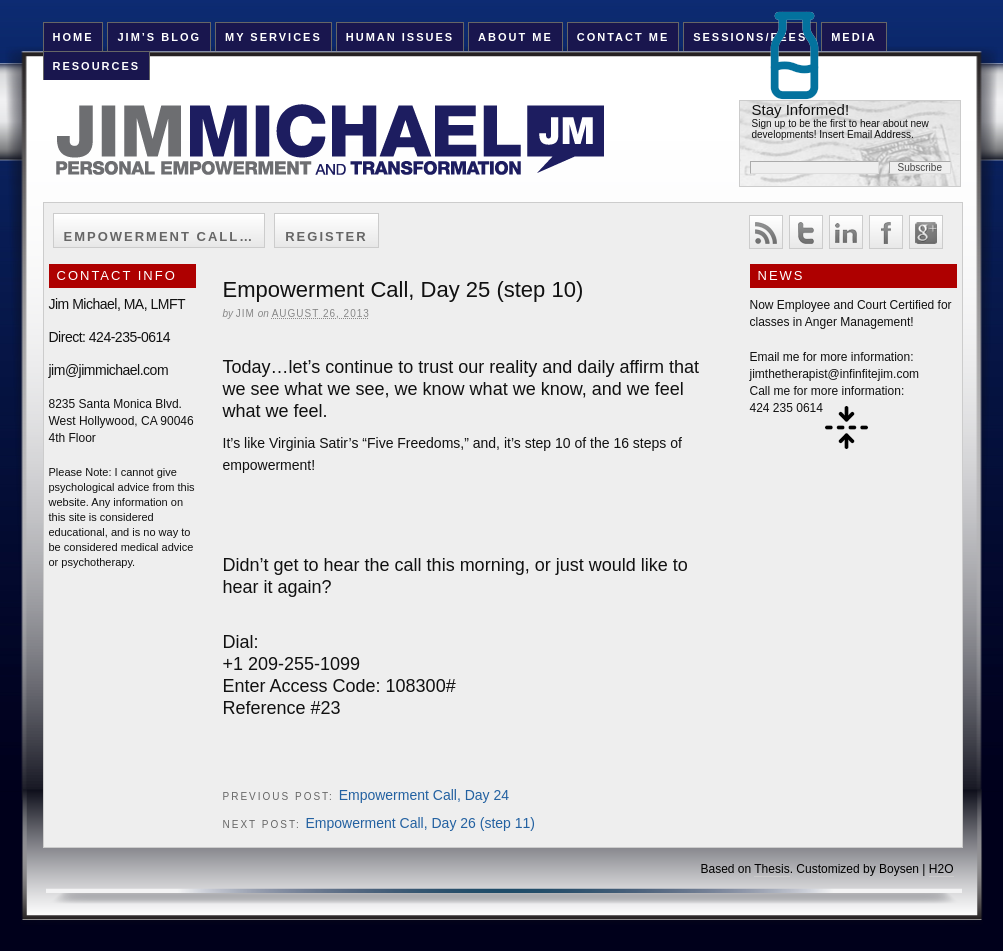 The image size is (1003, 951). Describe the element at coordinates (846, 427) in the screenshot. I see `collapse content vertically` at that location.